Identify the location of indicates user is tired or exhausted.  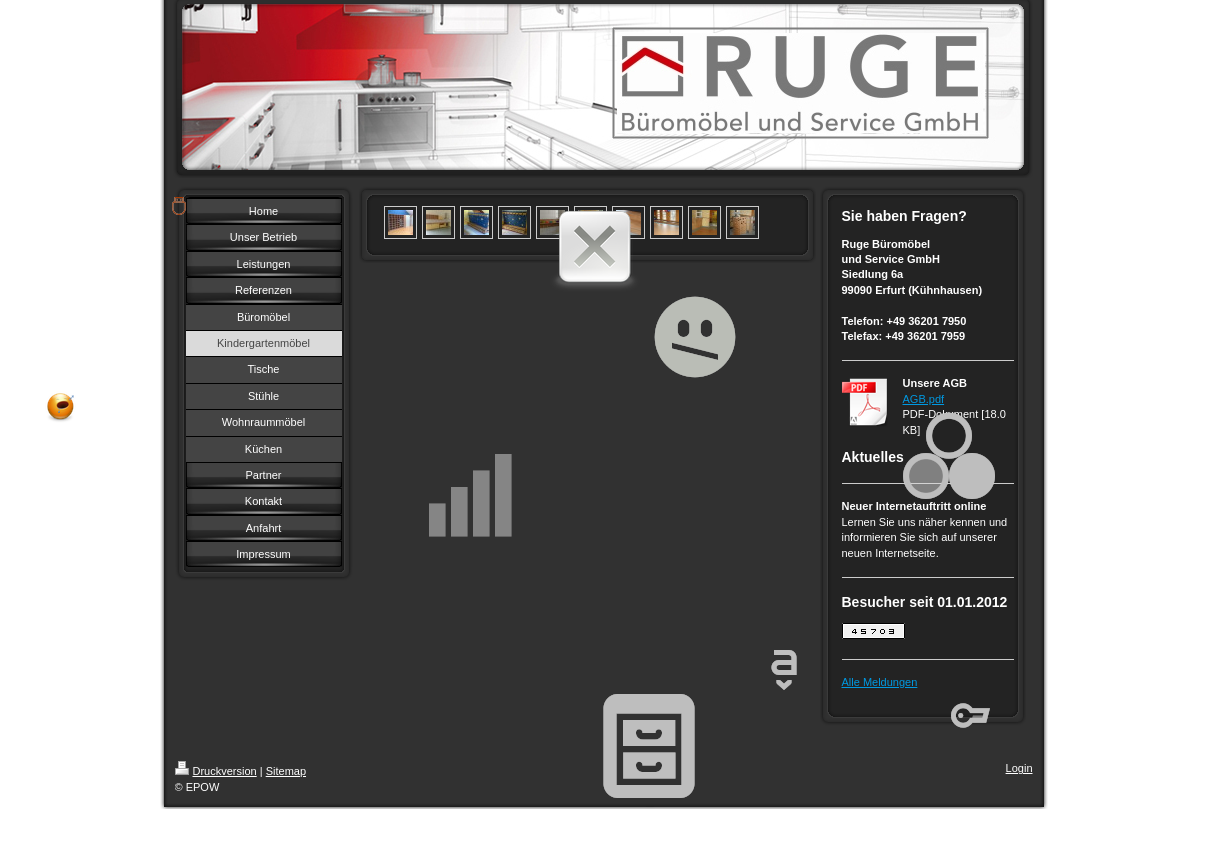
(60, 407).